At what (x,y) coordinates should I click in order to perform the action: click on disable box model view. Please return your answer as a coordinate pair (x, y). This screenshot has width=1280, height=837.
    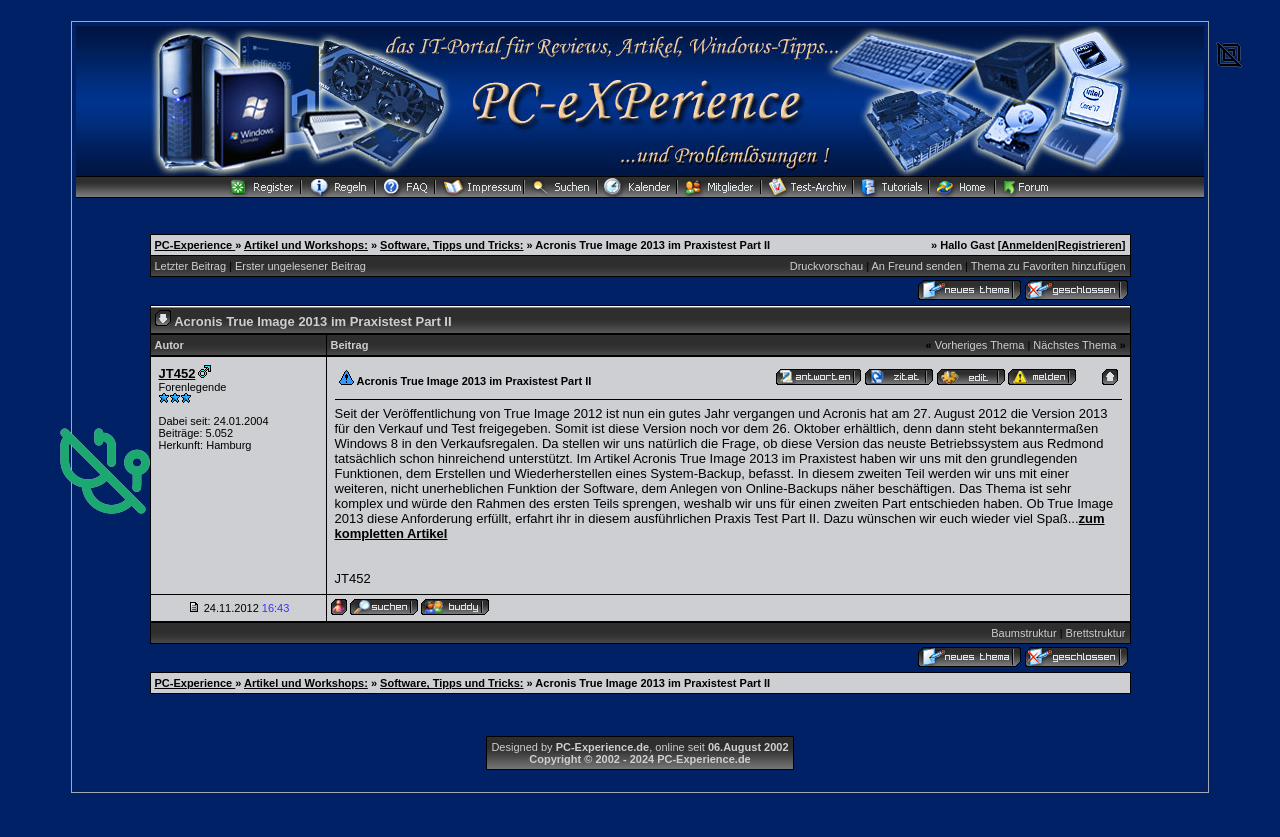
    Looking at the image, I should click on (1229, 55).